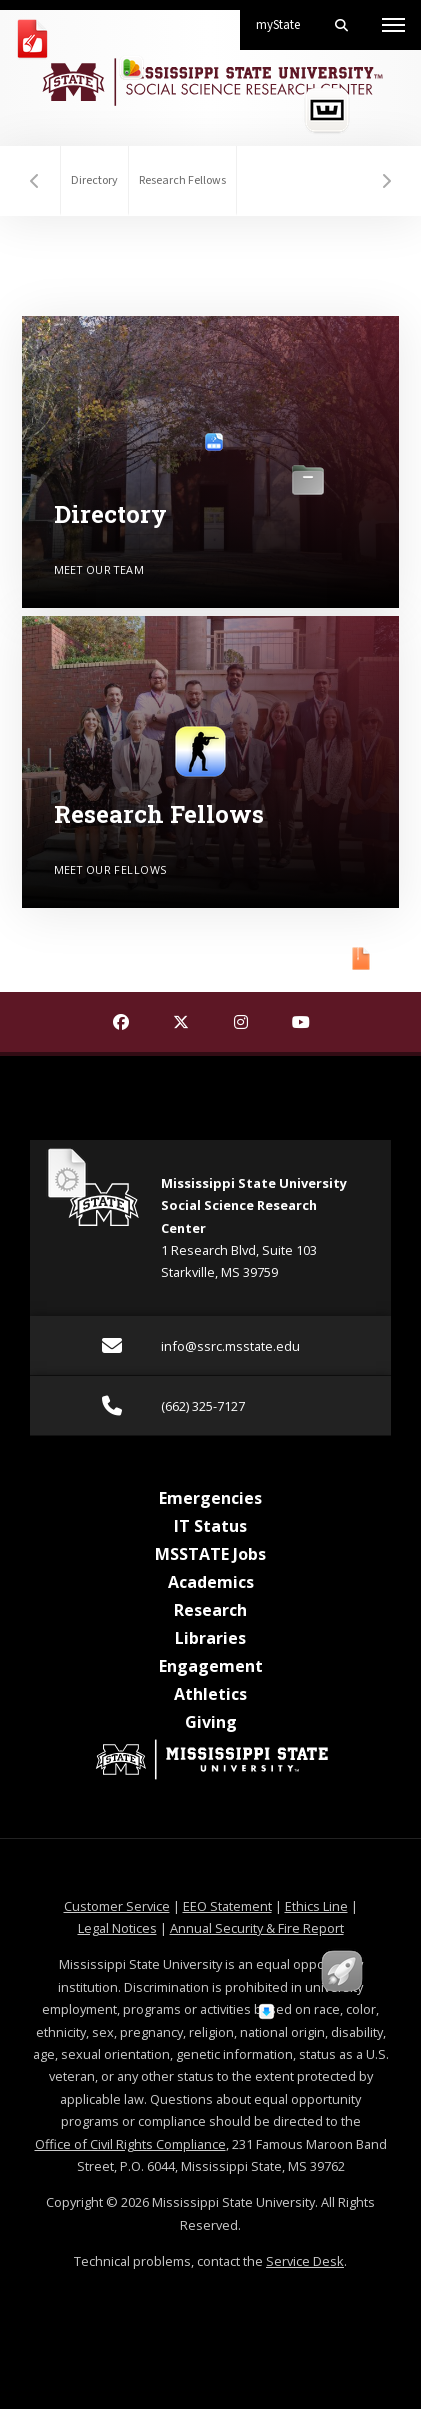  Describe the element at coordinates (200, 751) in the screenshot. I see `launch counter-strike` at that location.